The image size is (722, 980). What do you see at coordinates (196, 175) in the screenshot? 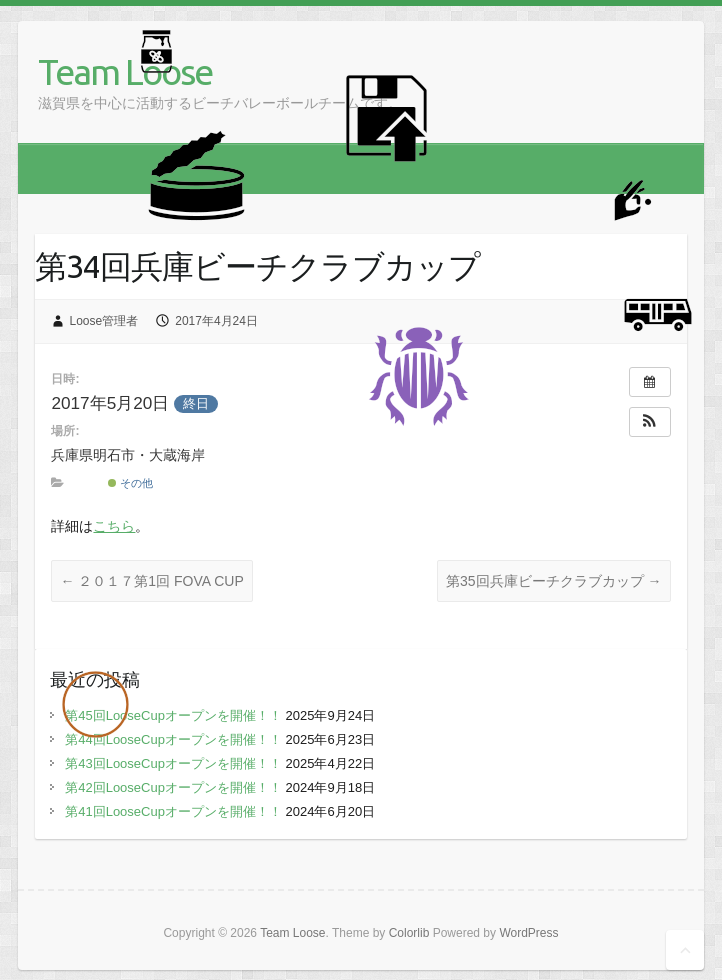
I see `opened canned food item` at bounding box center [196, 175].